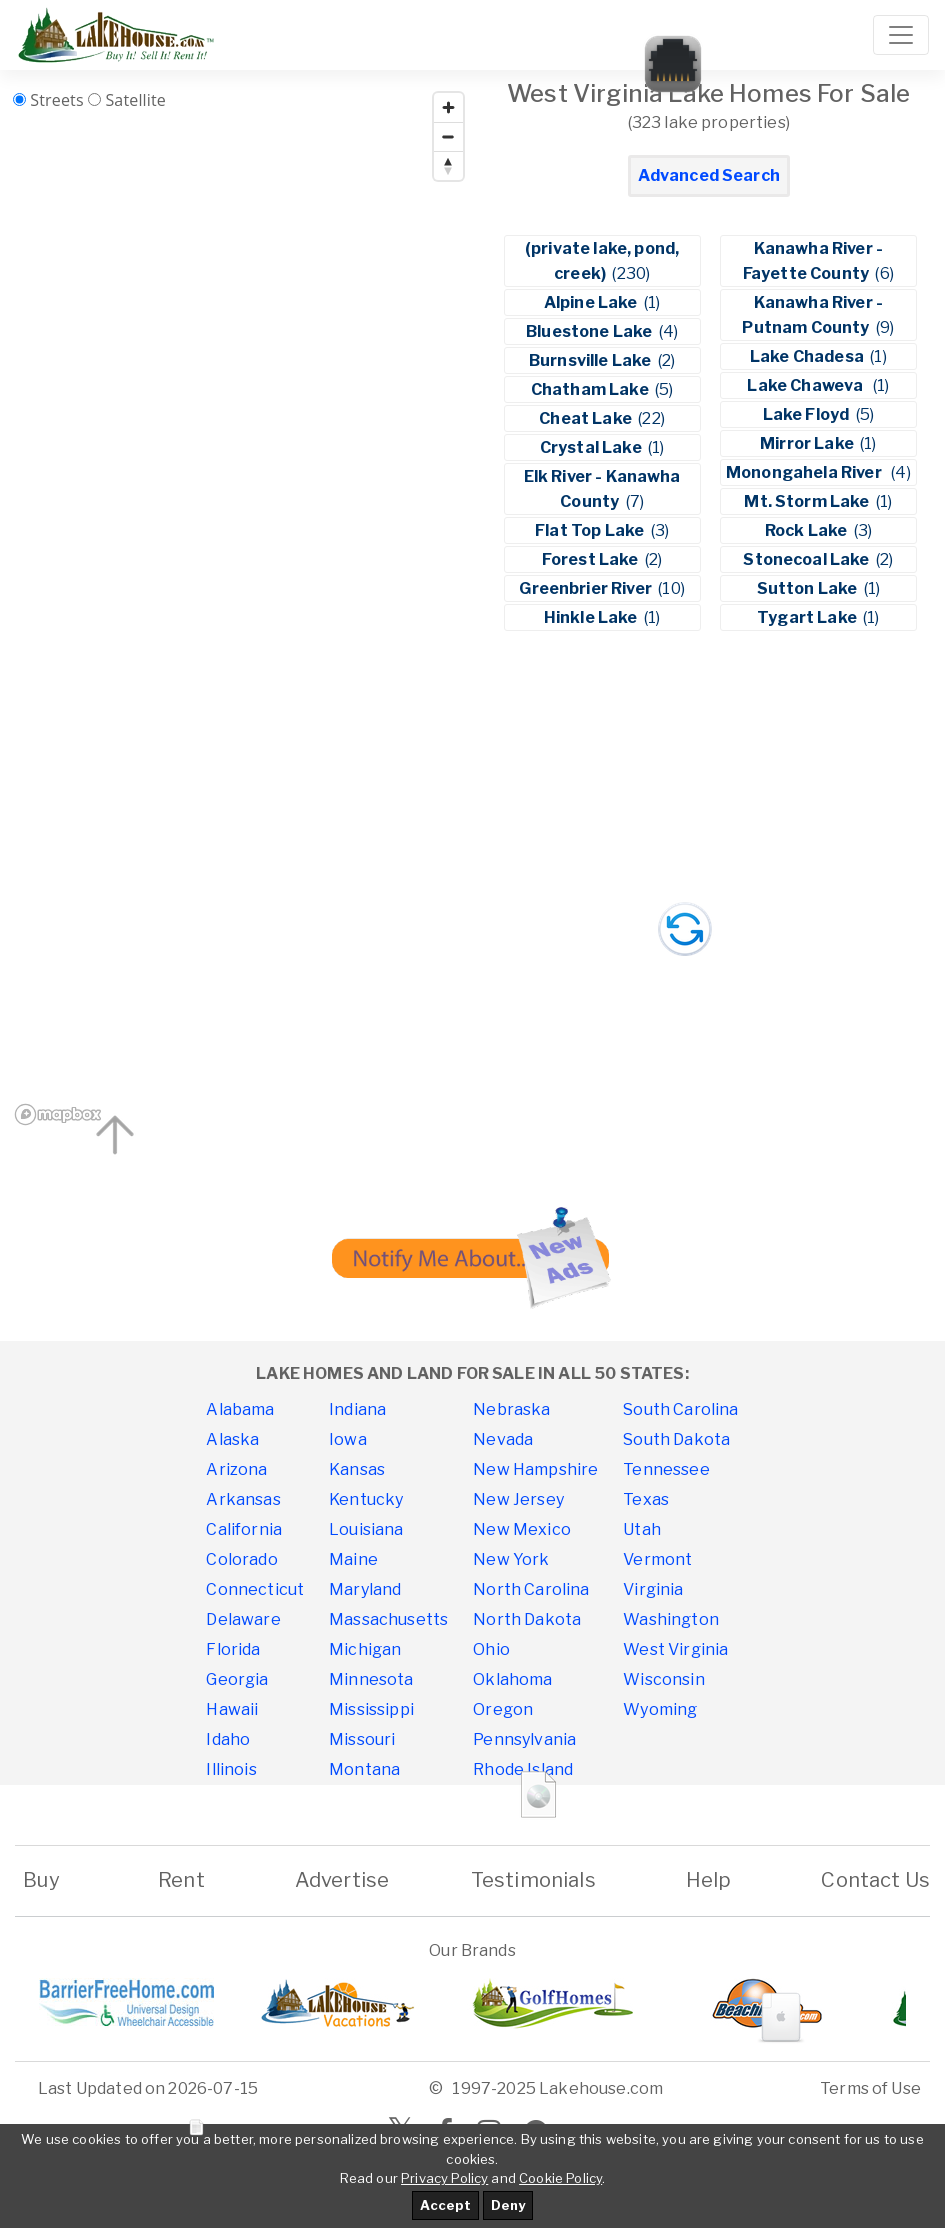 The image size is (945, 2228). I want to click on indicates an RJ11 telephone/DSL network port, so click(673, 64).